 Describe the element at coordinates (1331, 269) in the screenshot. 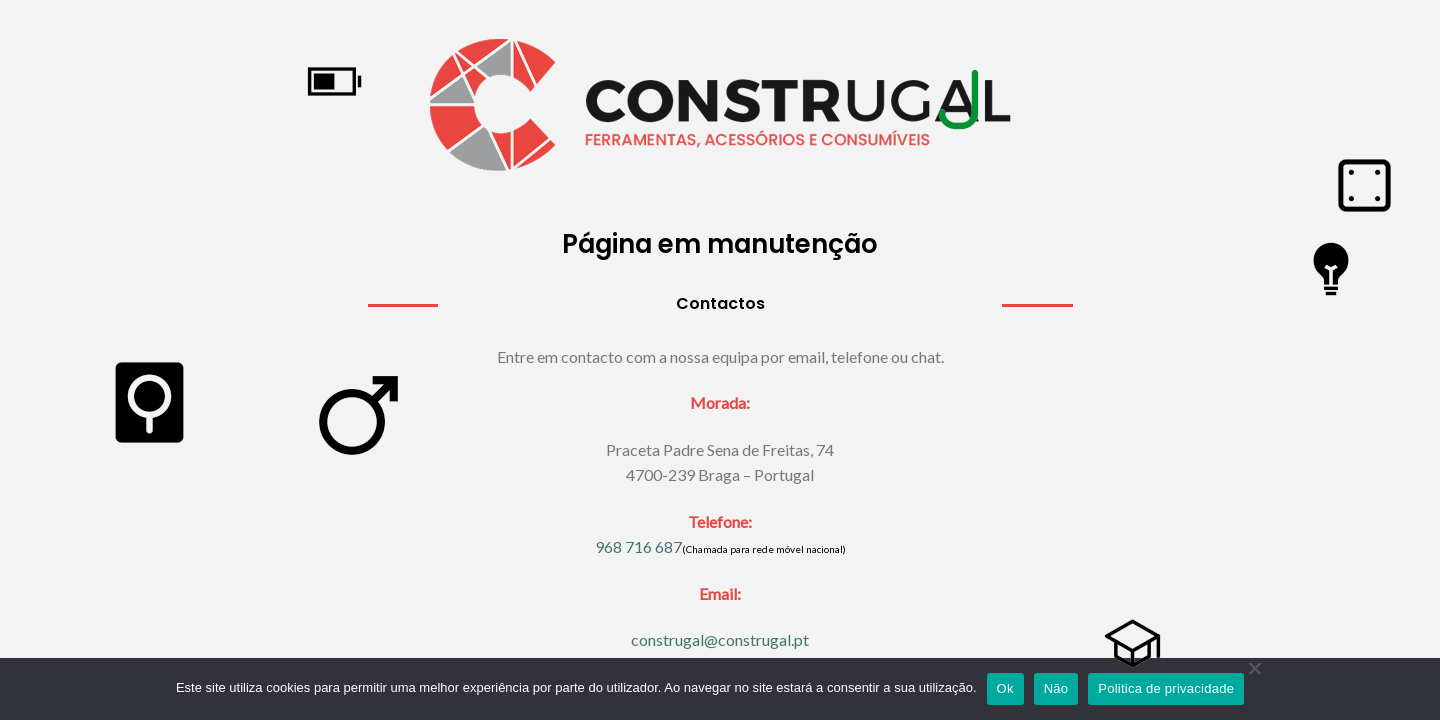

I see `access tips or suggestions` at that location.